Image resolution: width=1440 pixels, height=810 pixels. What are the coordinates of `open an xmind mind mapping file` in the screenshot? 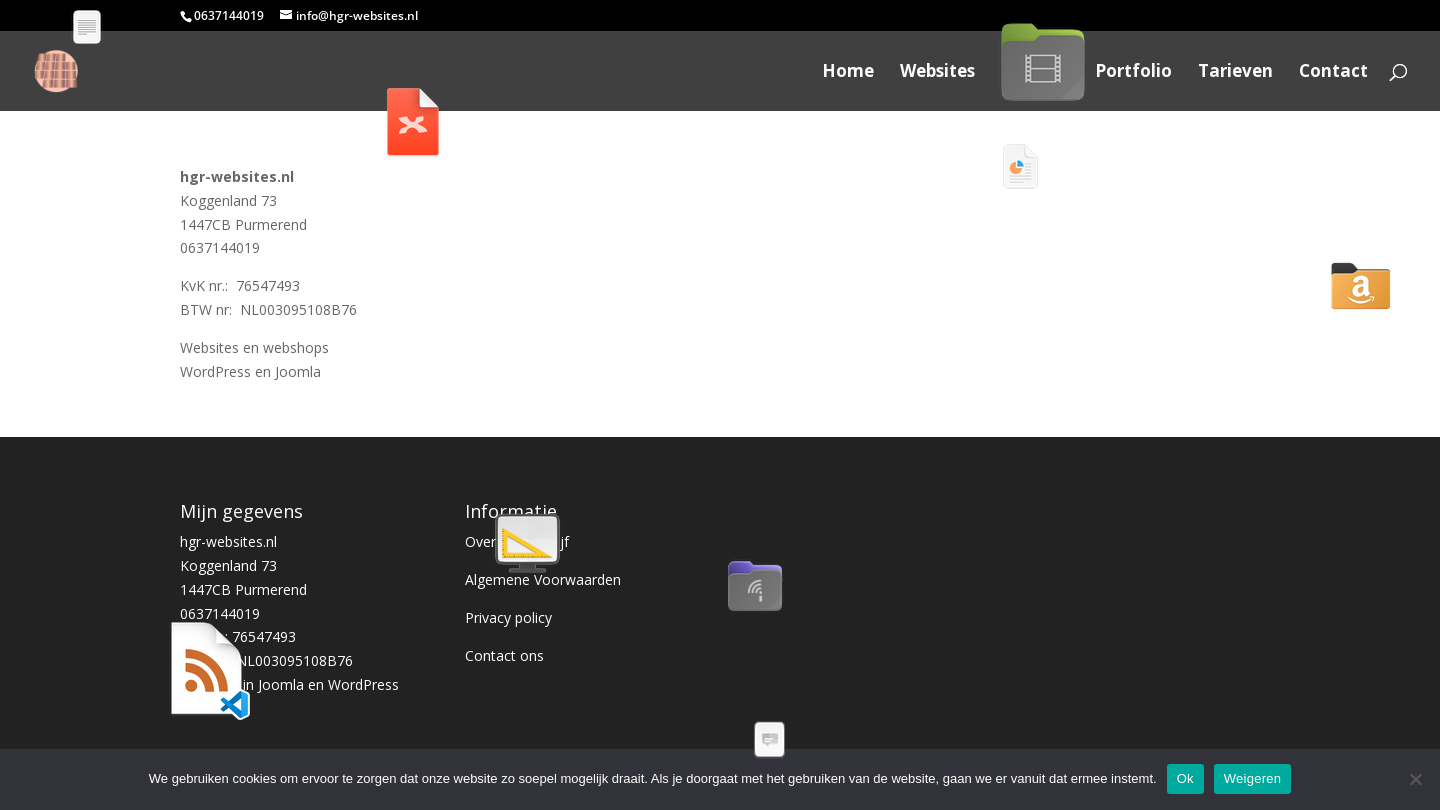 It's located at (413, 123).